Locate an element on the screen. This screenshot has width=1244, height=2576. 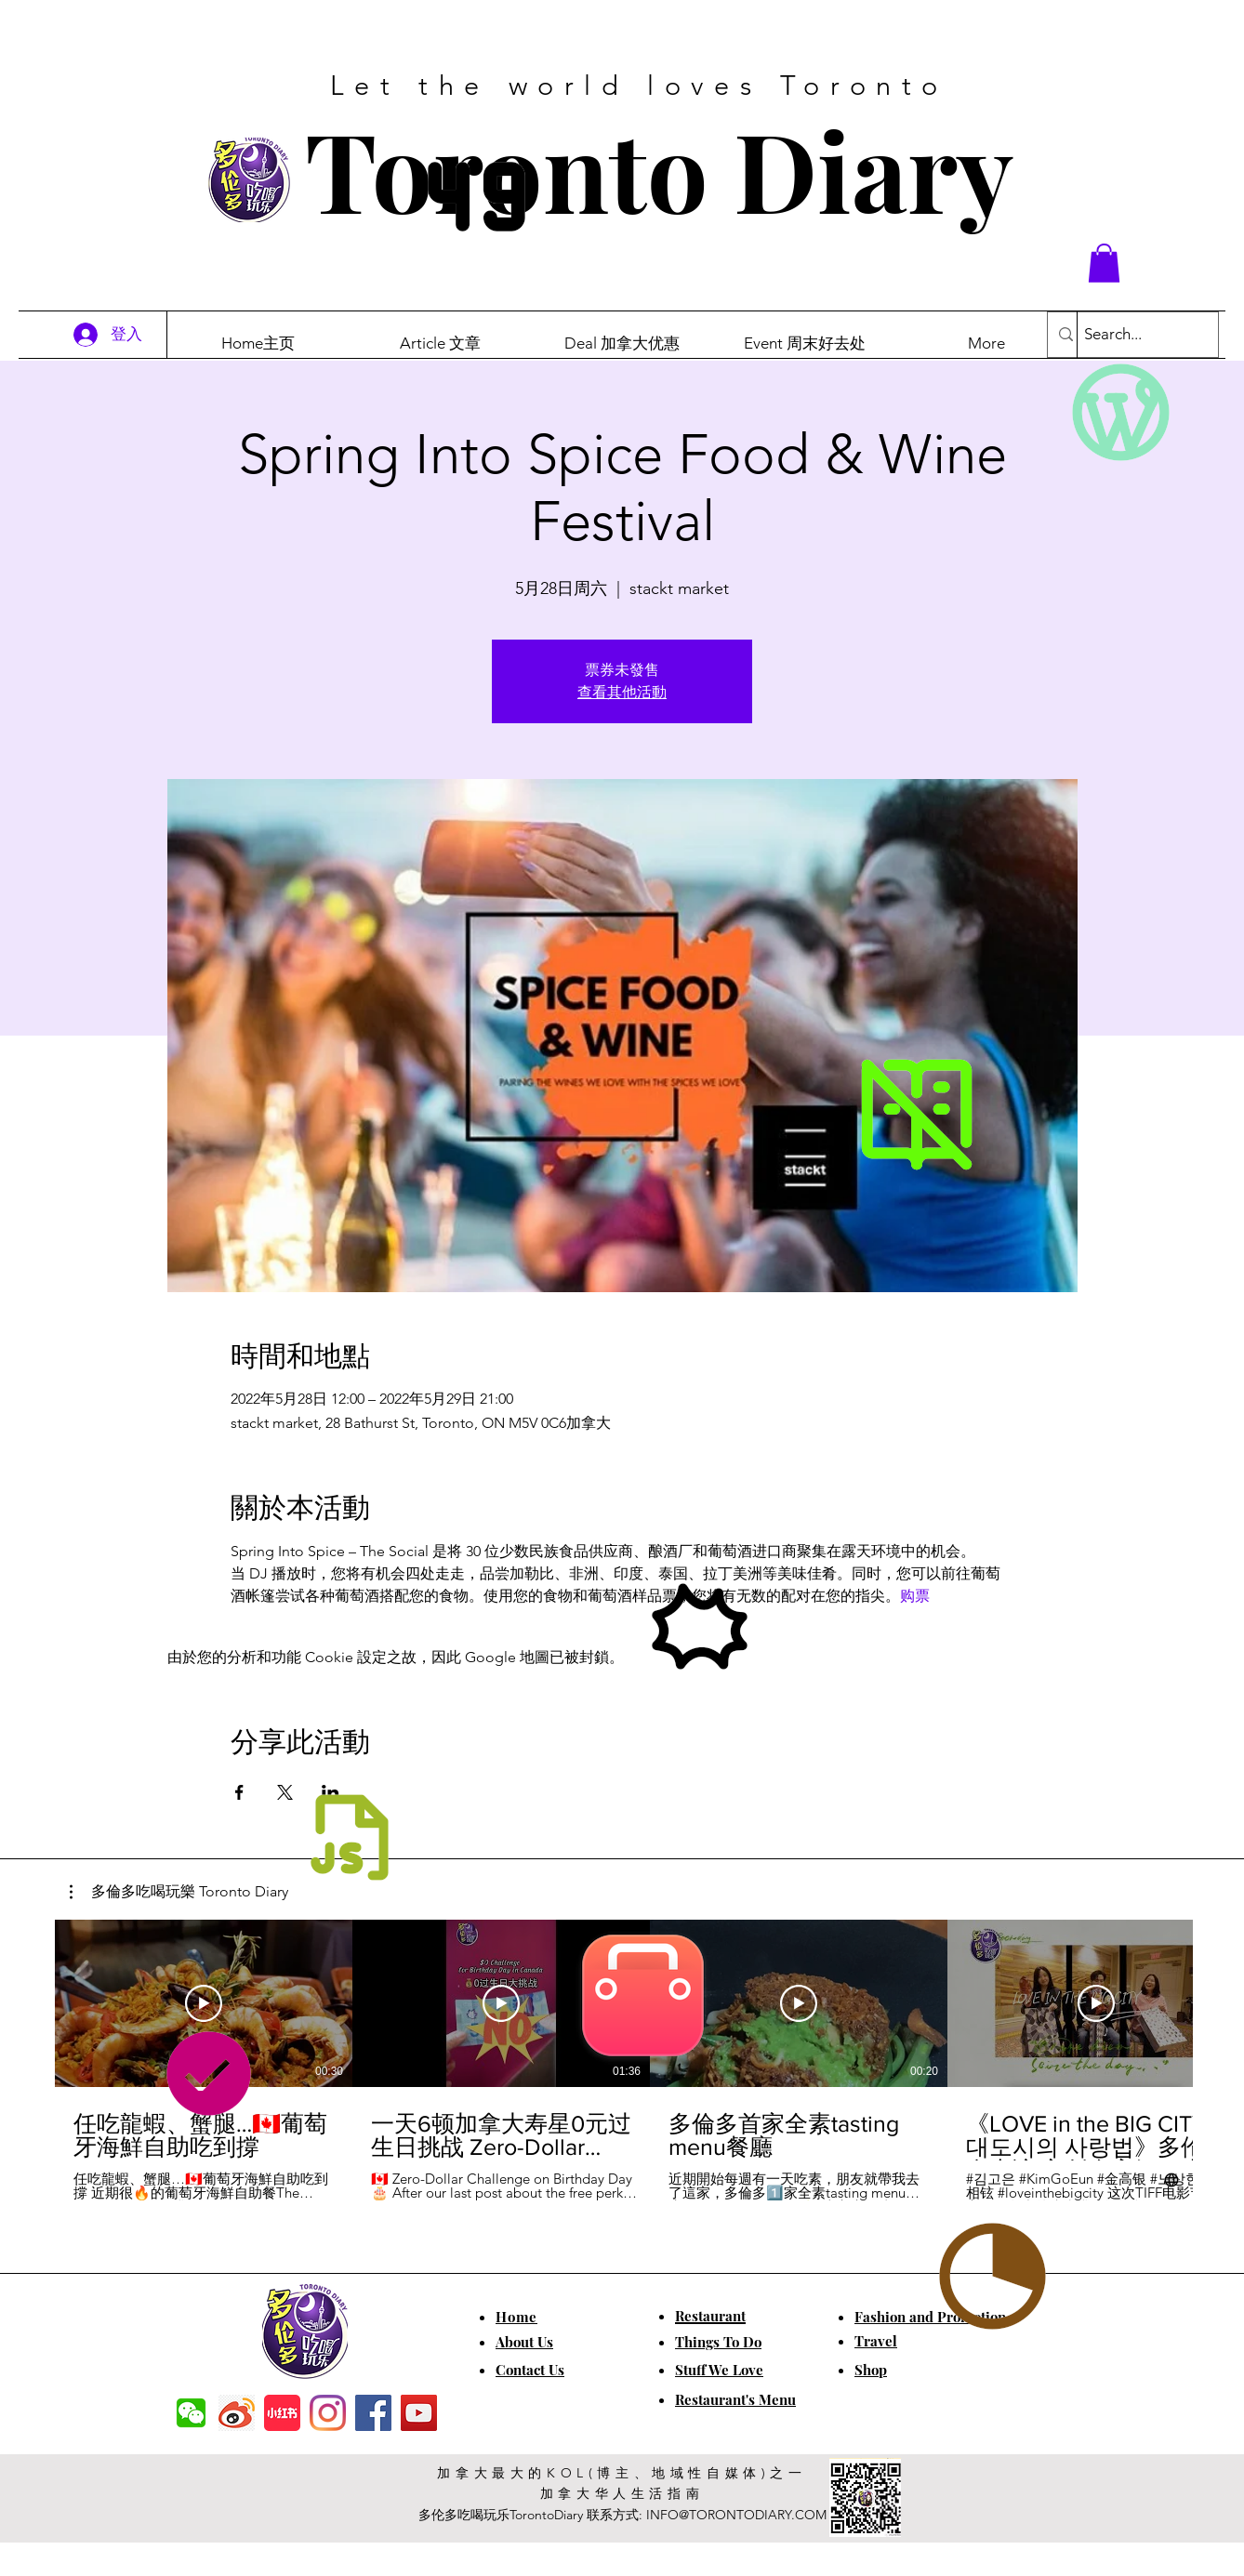
javascript file in a project directory is located at coordinates (351, 1837).